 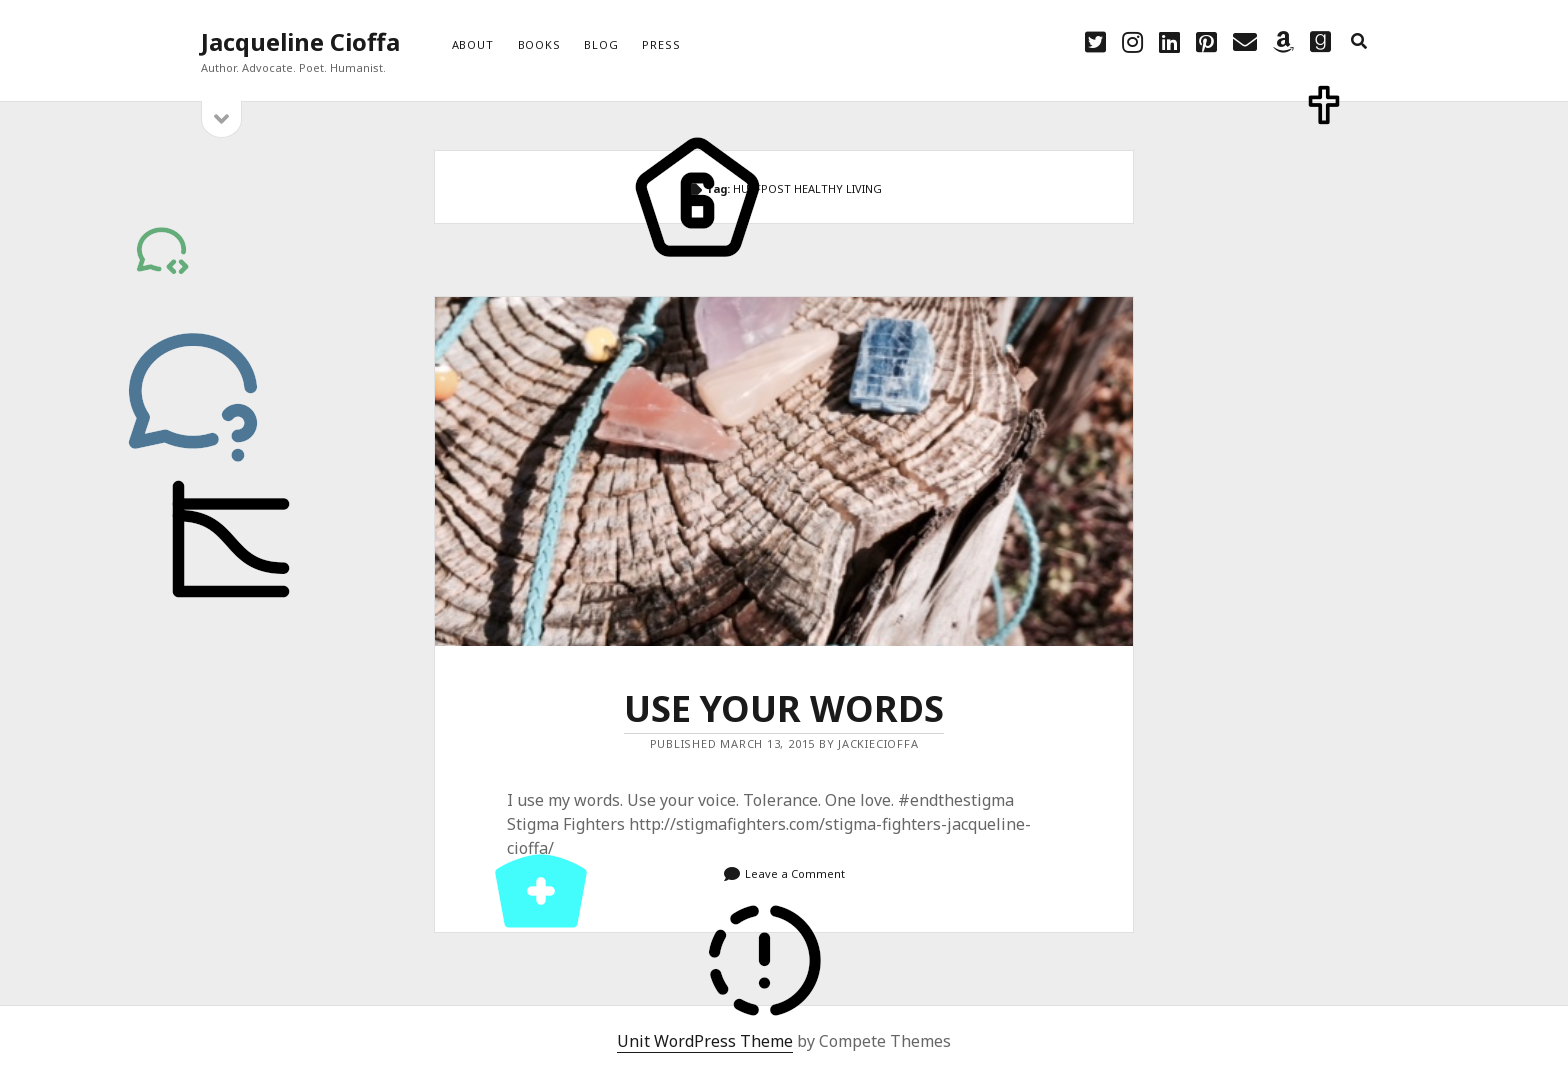 I want to click on view sankey diagram or flow chart, so click(x=231, y=539).